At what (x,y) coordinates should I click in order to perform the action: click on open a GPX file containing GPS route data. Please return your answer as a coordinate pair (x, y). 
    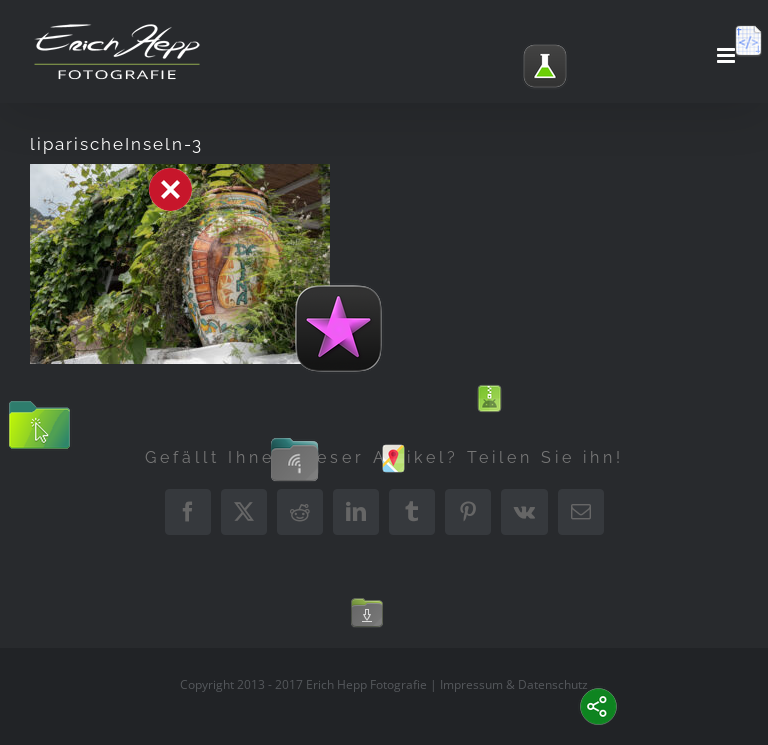
    Looking at the image, I should click on (393, 458).